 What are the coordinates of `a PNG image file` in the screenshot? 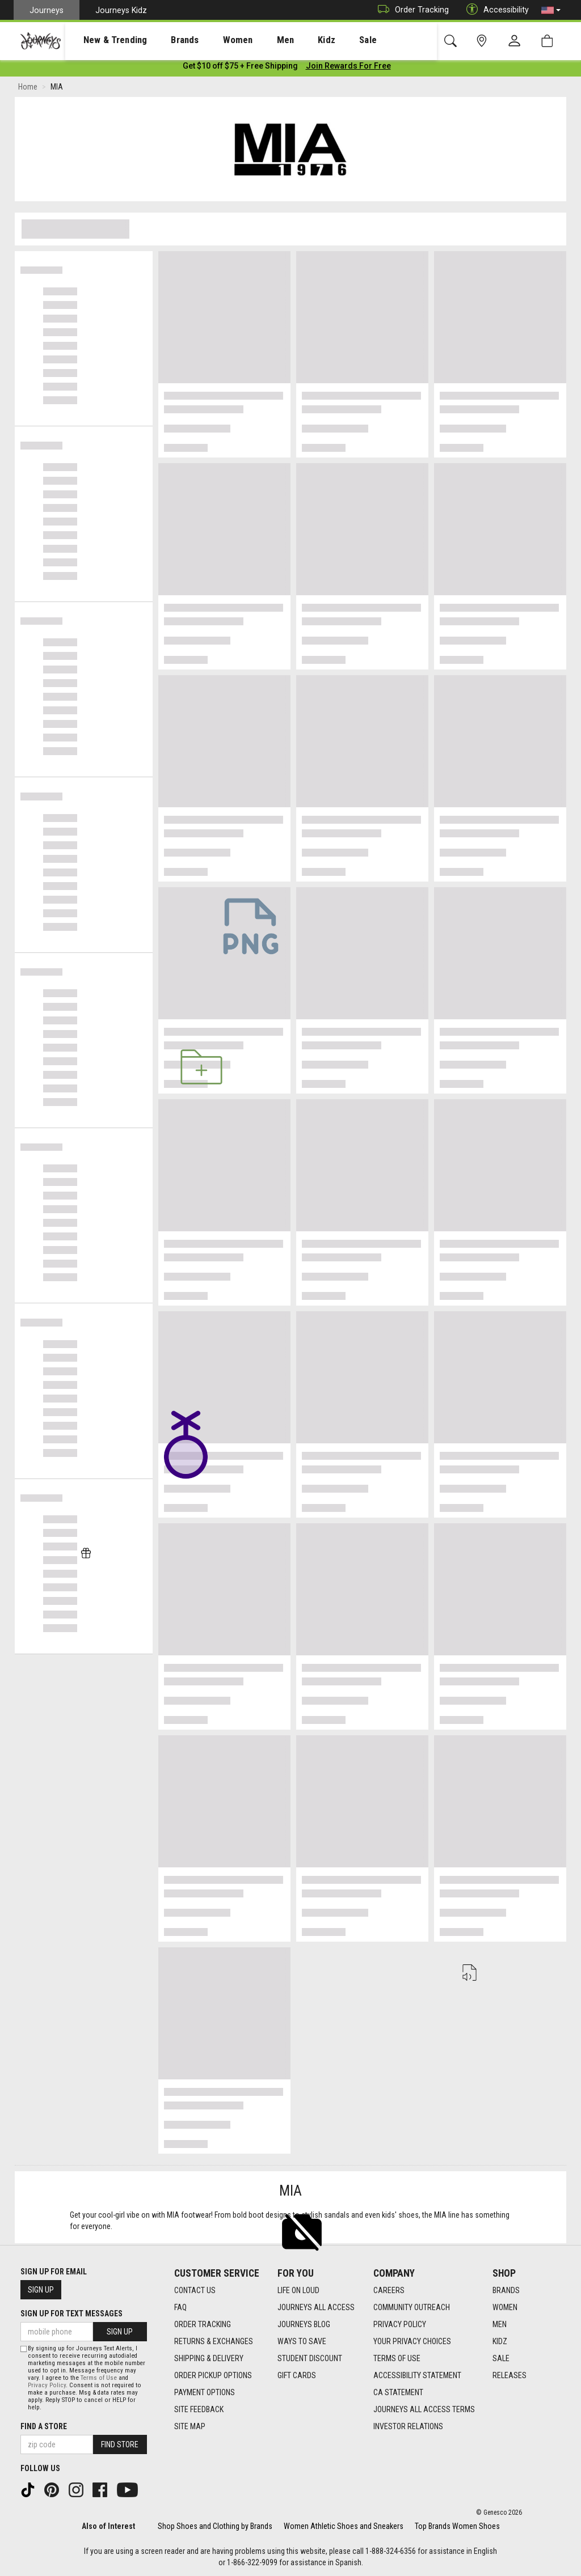 It's located at (250, 929).